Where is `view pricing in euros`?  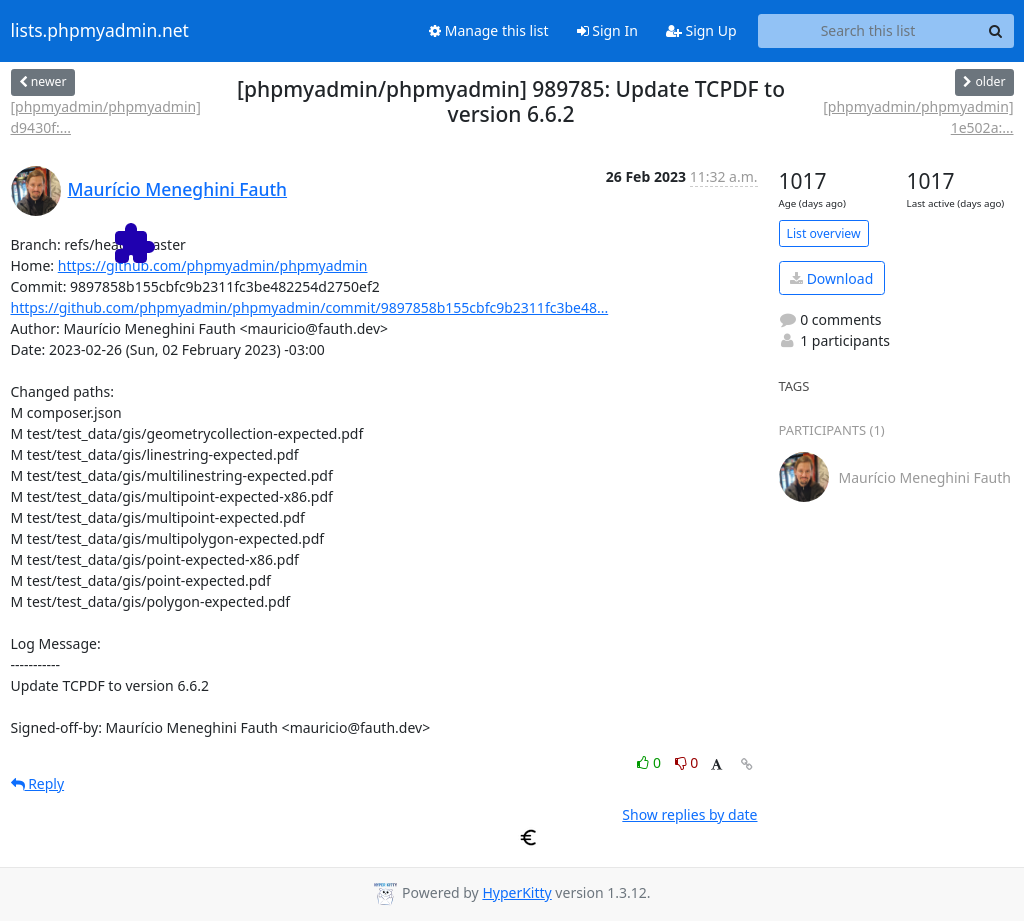 view pricing in euros is located at coordinates (528, 837).